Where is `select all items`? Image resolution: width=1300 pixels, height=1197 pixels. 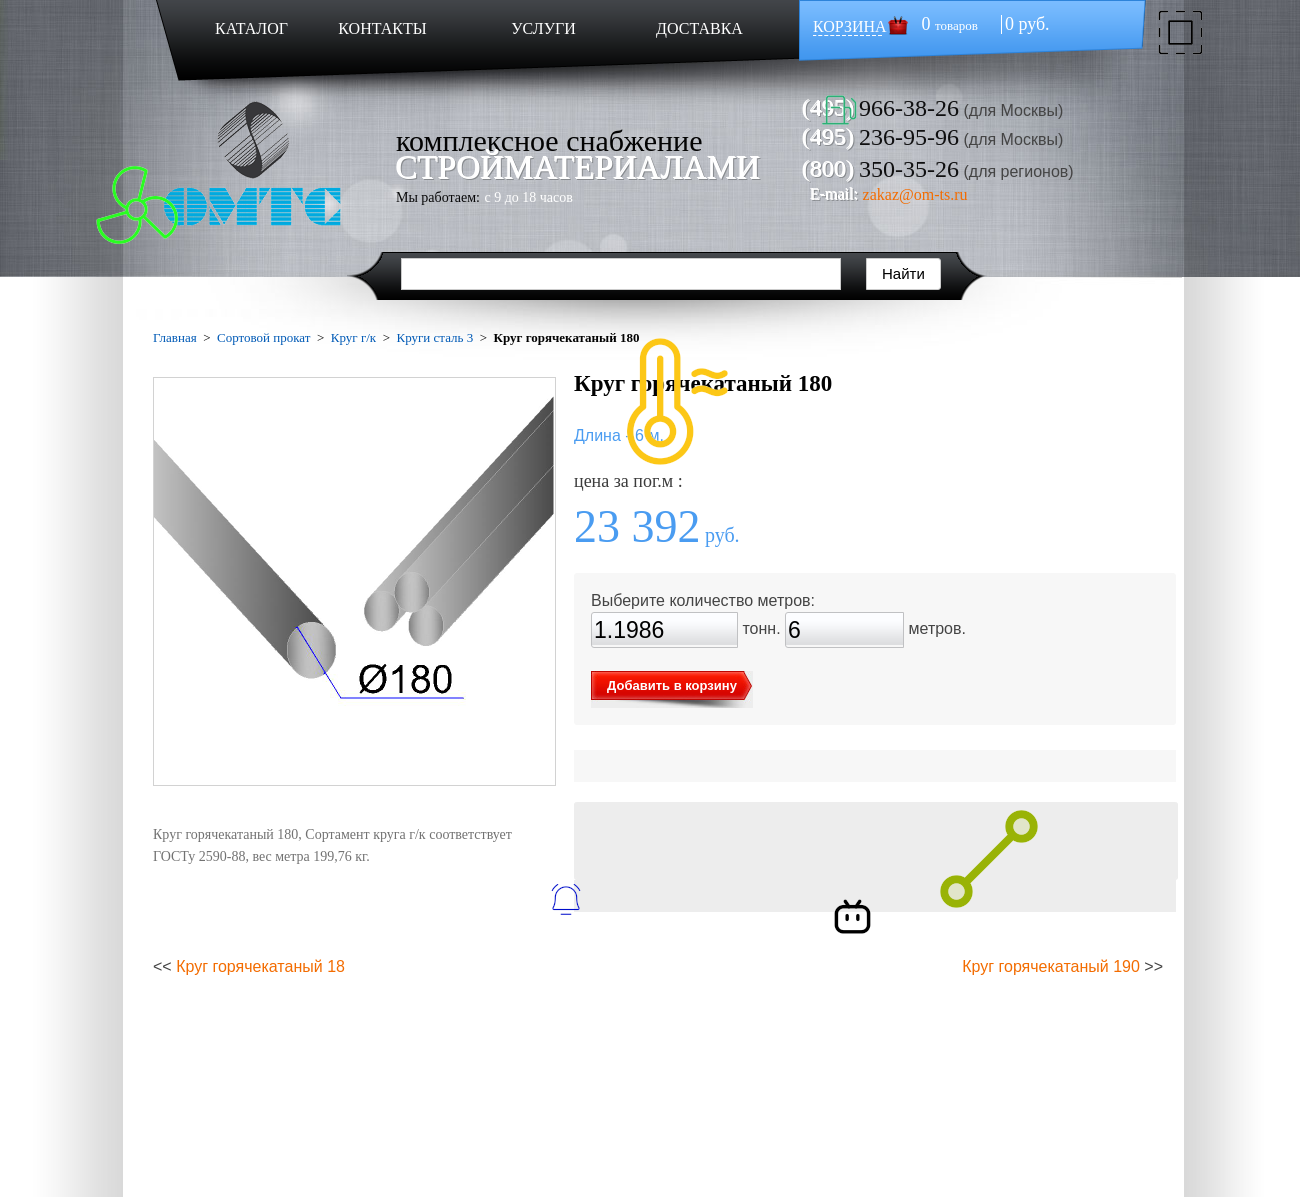 select all items is located at coordinates (1180, 32).